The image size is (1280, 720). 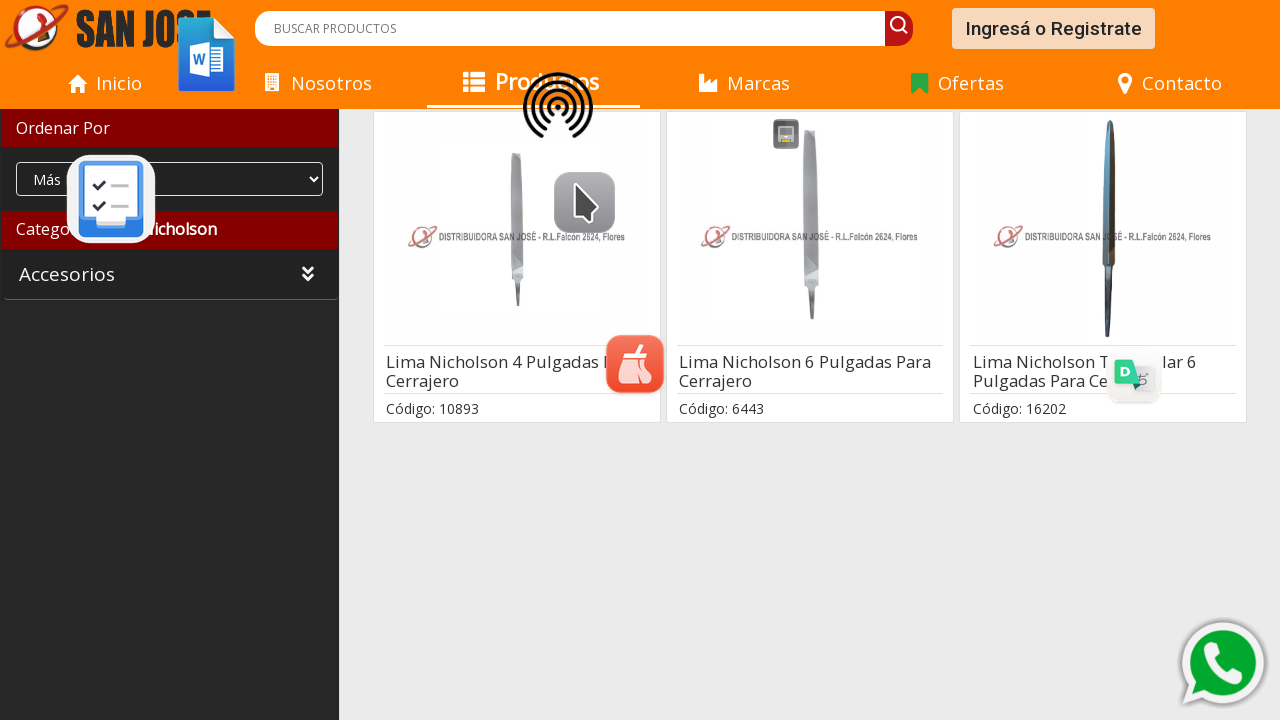 I want to click on access privacy and storage cleanup settings, so click(x=635, y=365).